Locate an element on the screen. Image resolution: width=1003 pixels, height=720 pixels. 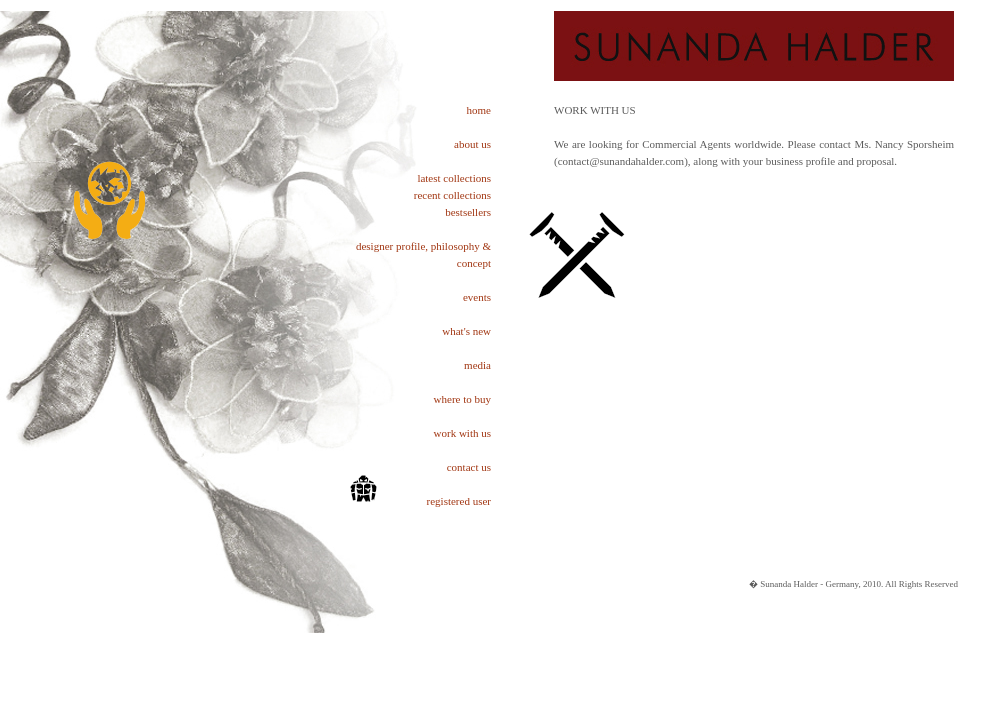
summon or deploy a rock golem unit is located at coordinates (363, 488).